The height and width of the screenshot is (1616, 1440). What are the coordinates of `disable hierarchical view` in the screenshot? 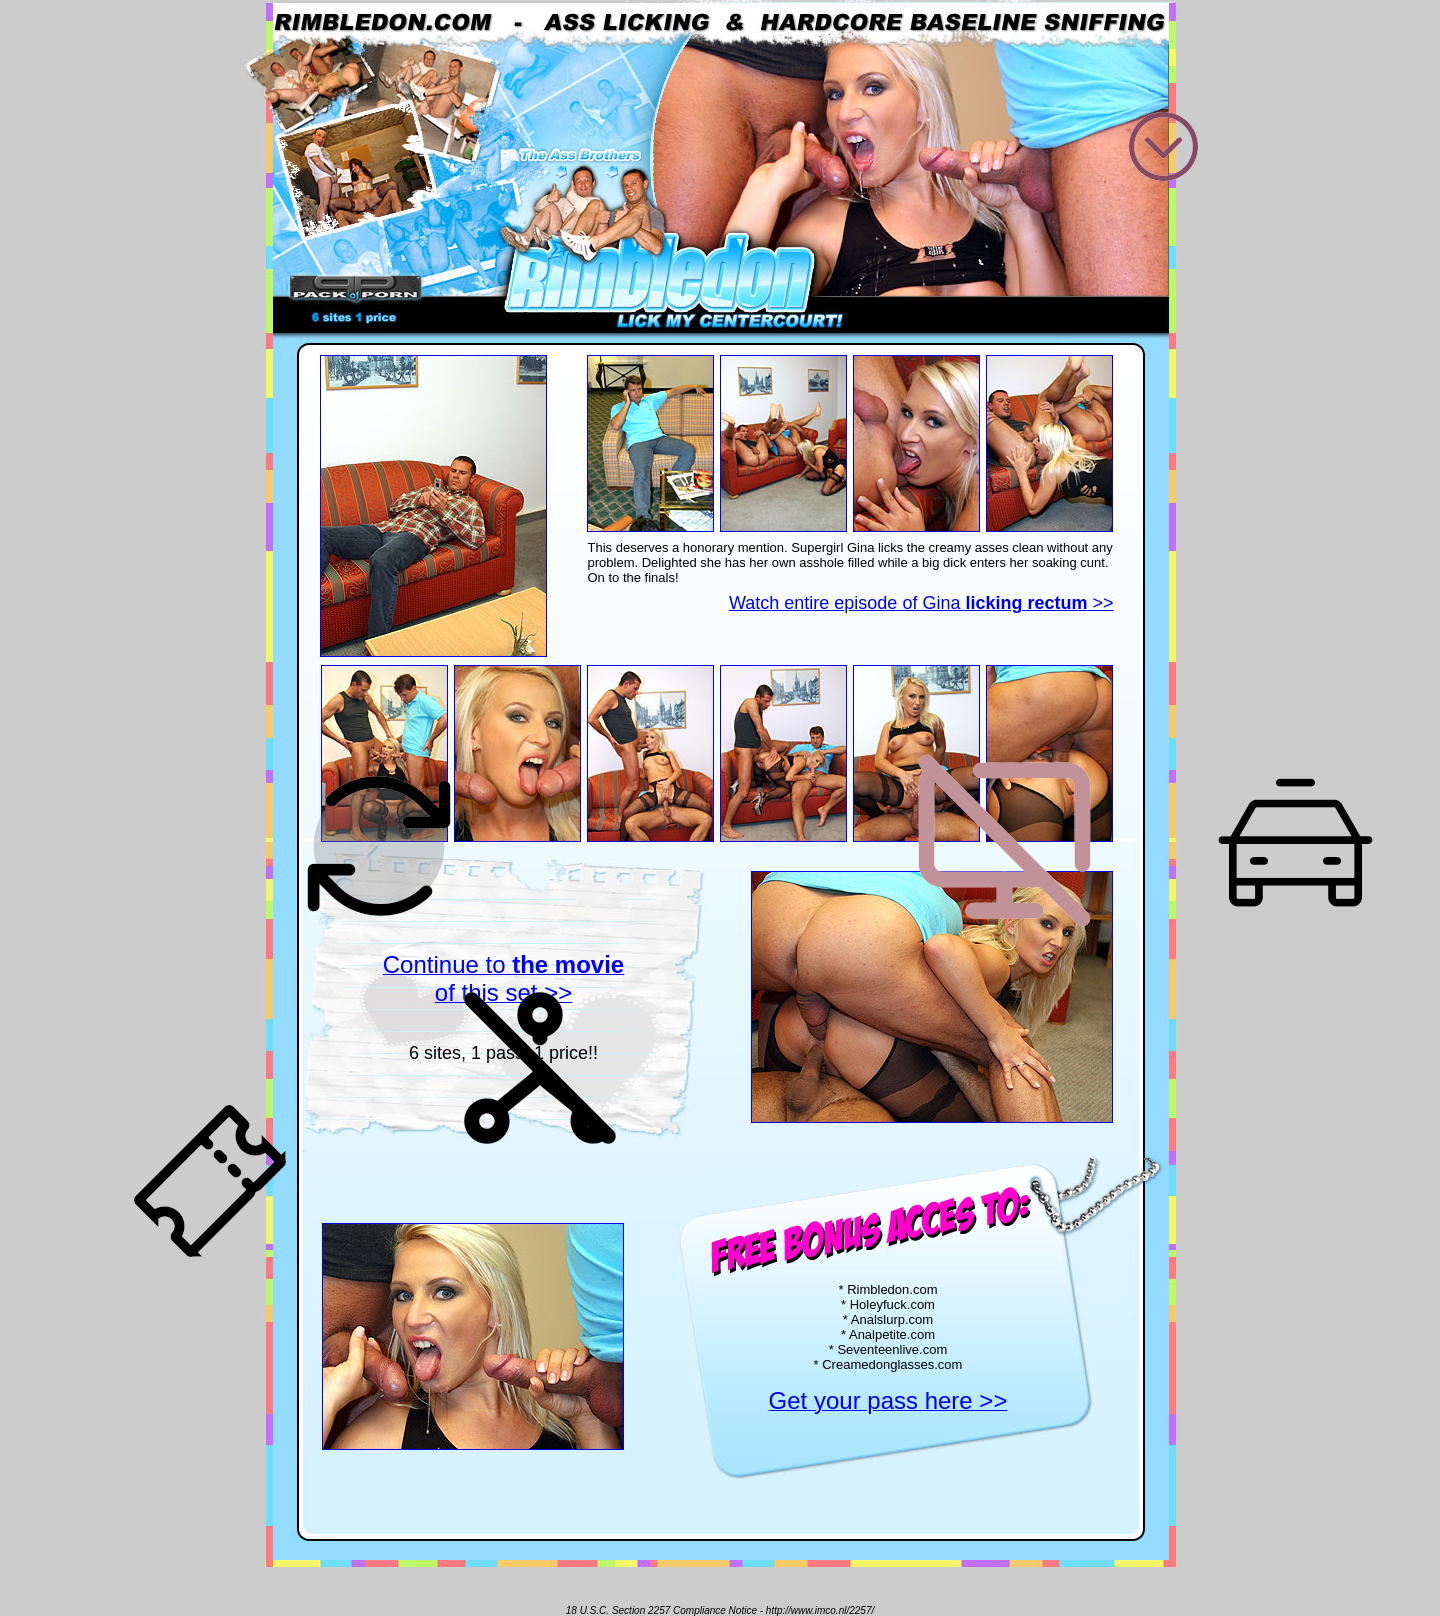 It's located at (540, 1068).